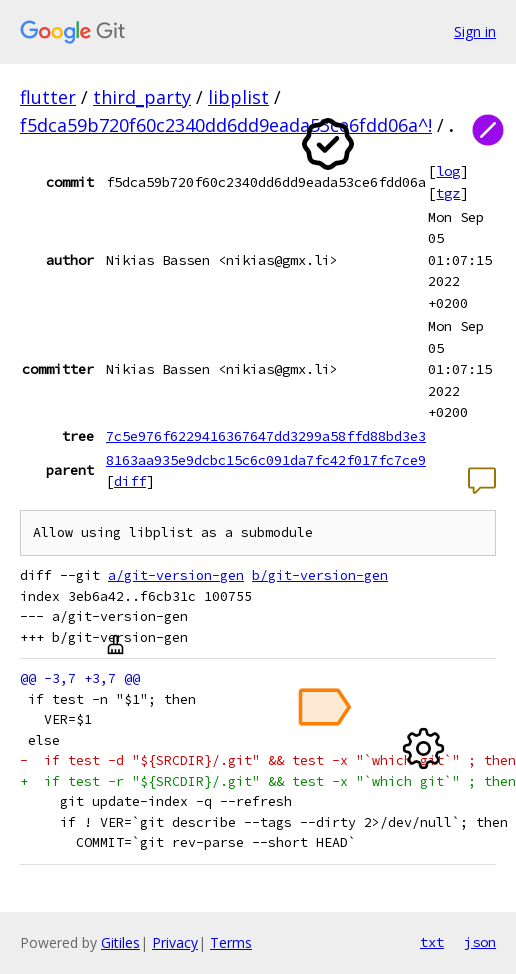  I want to click on indicates a verified account or identity, so click(328, 144).